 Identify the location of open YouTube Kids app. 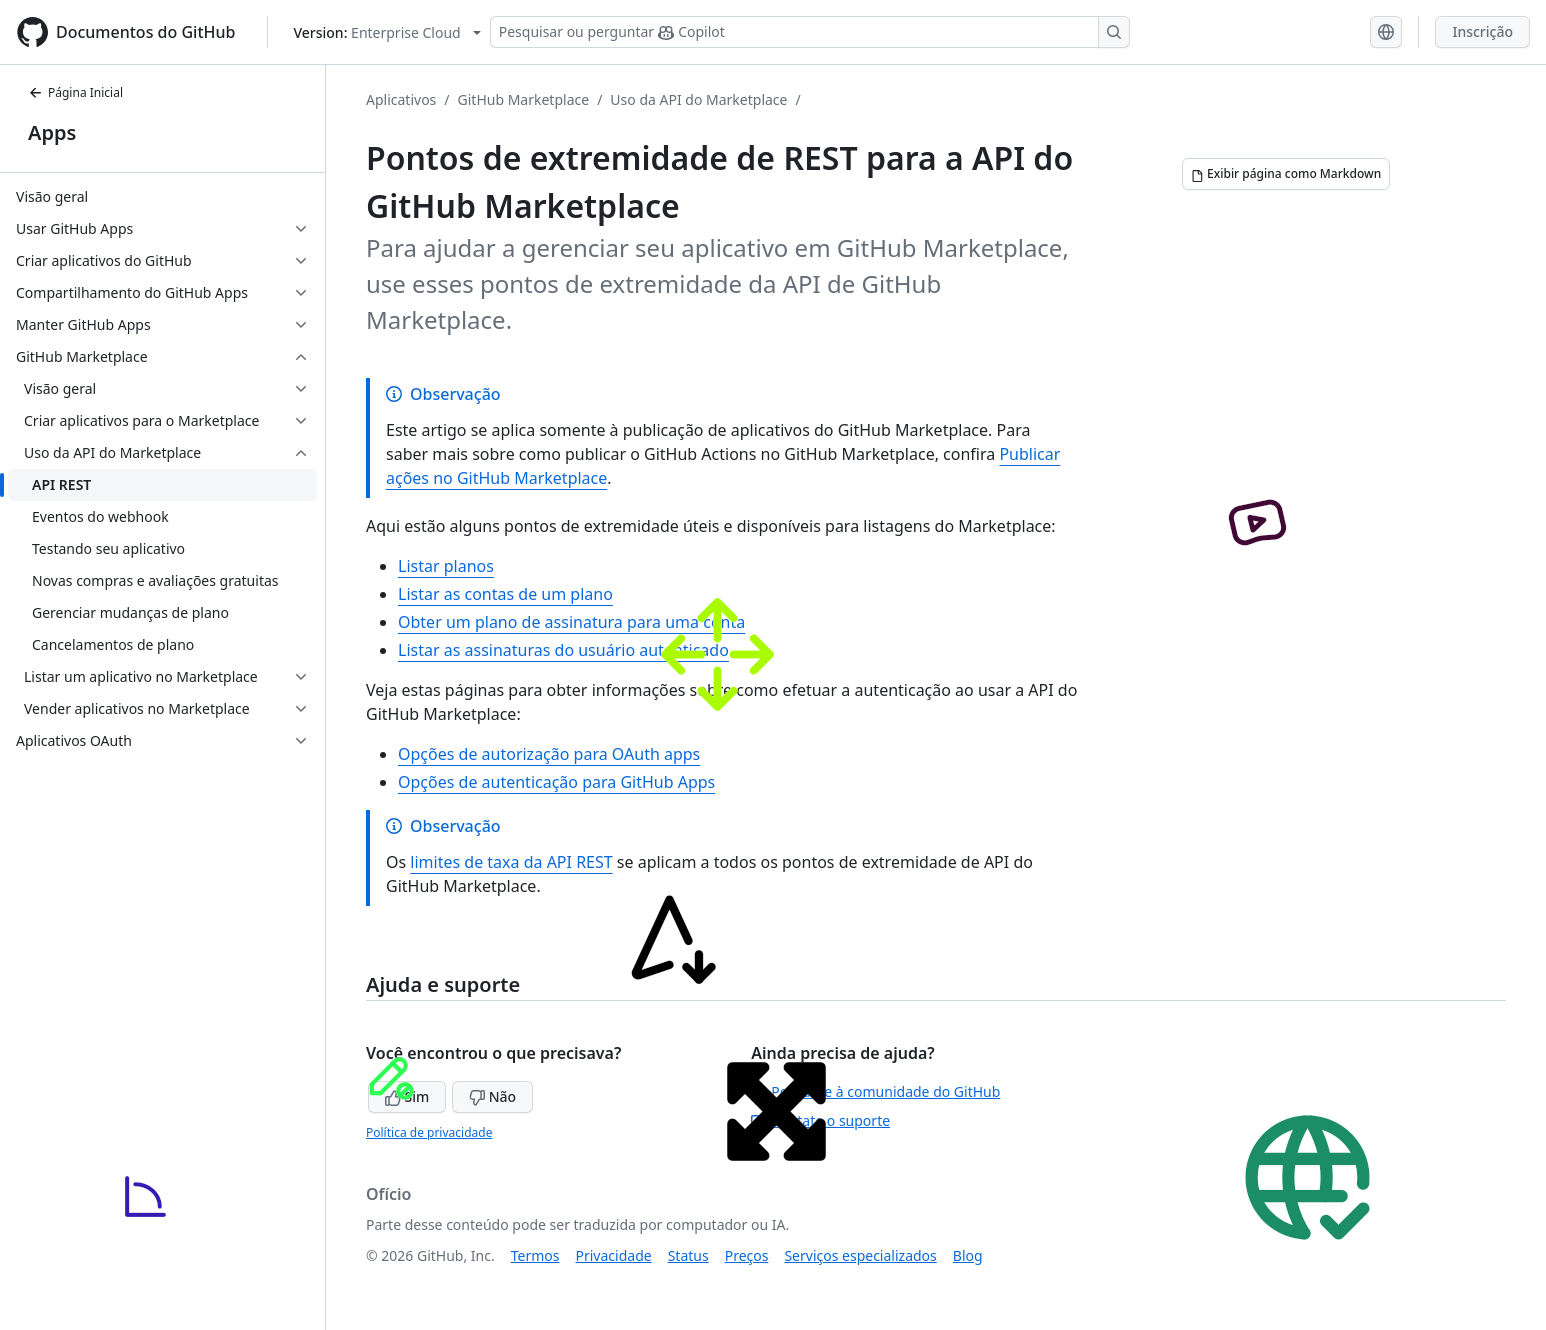
(1257, 522).